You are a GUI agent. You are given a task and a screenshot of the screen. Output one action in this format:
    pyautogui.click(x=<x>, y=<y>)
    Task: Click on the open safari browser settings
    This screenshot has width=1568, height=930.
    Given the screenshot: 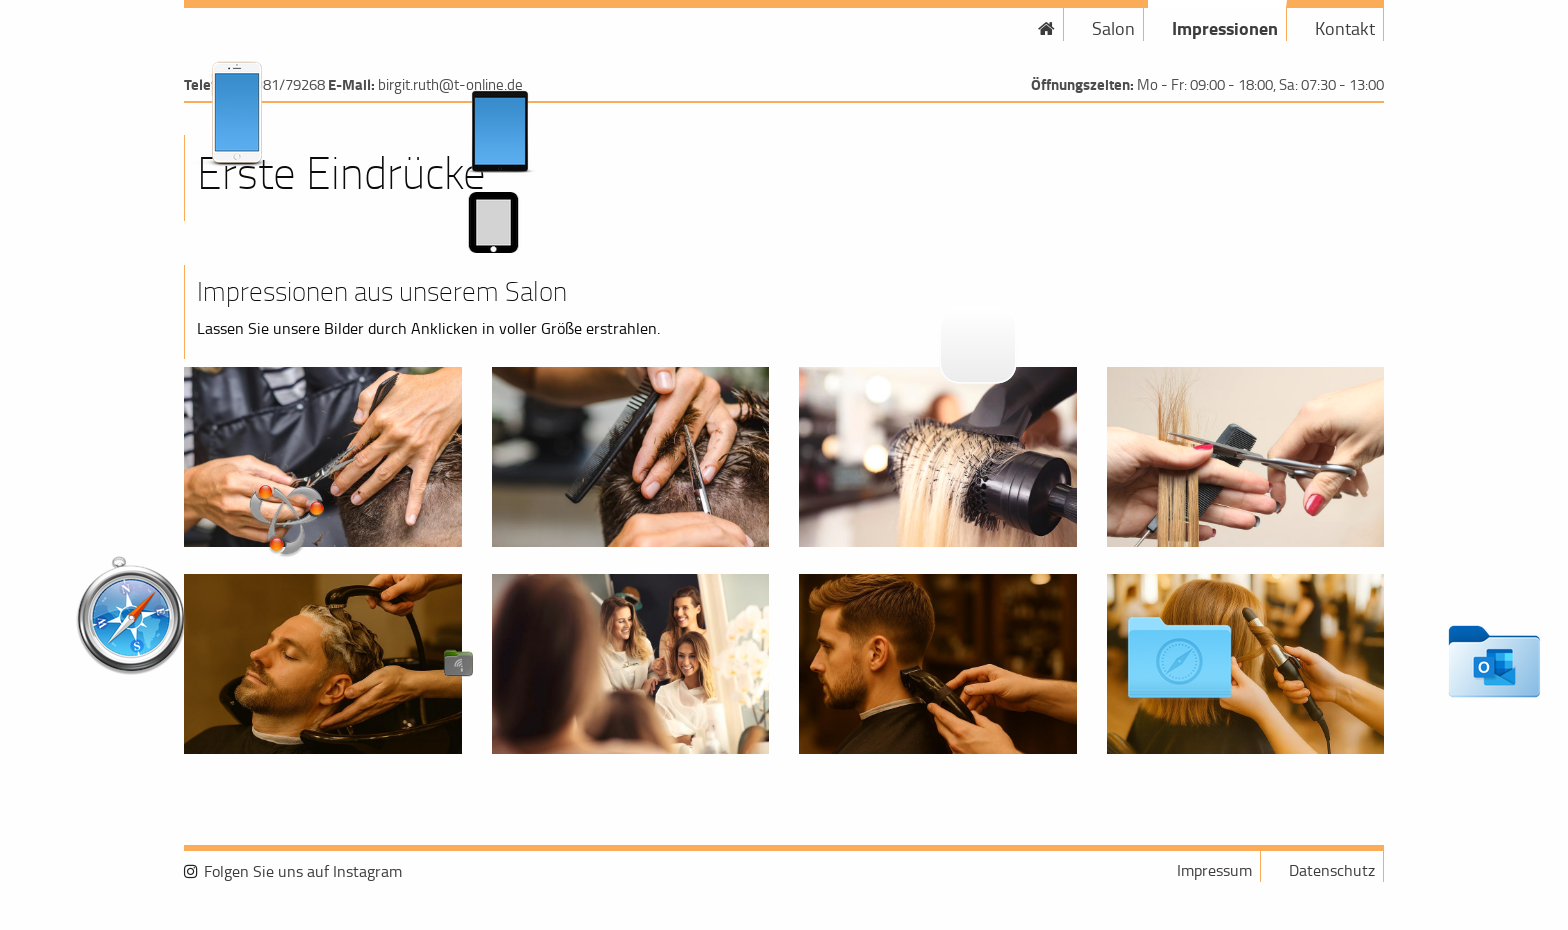 What is the action you would take?
    pyautogui.click(x=131, y=616)
    